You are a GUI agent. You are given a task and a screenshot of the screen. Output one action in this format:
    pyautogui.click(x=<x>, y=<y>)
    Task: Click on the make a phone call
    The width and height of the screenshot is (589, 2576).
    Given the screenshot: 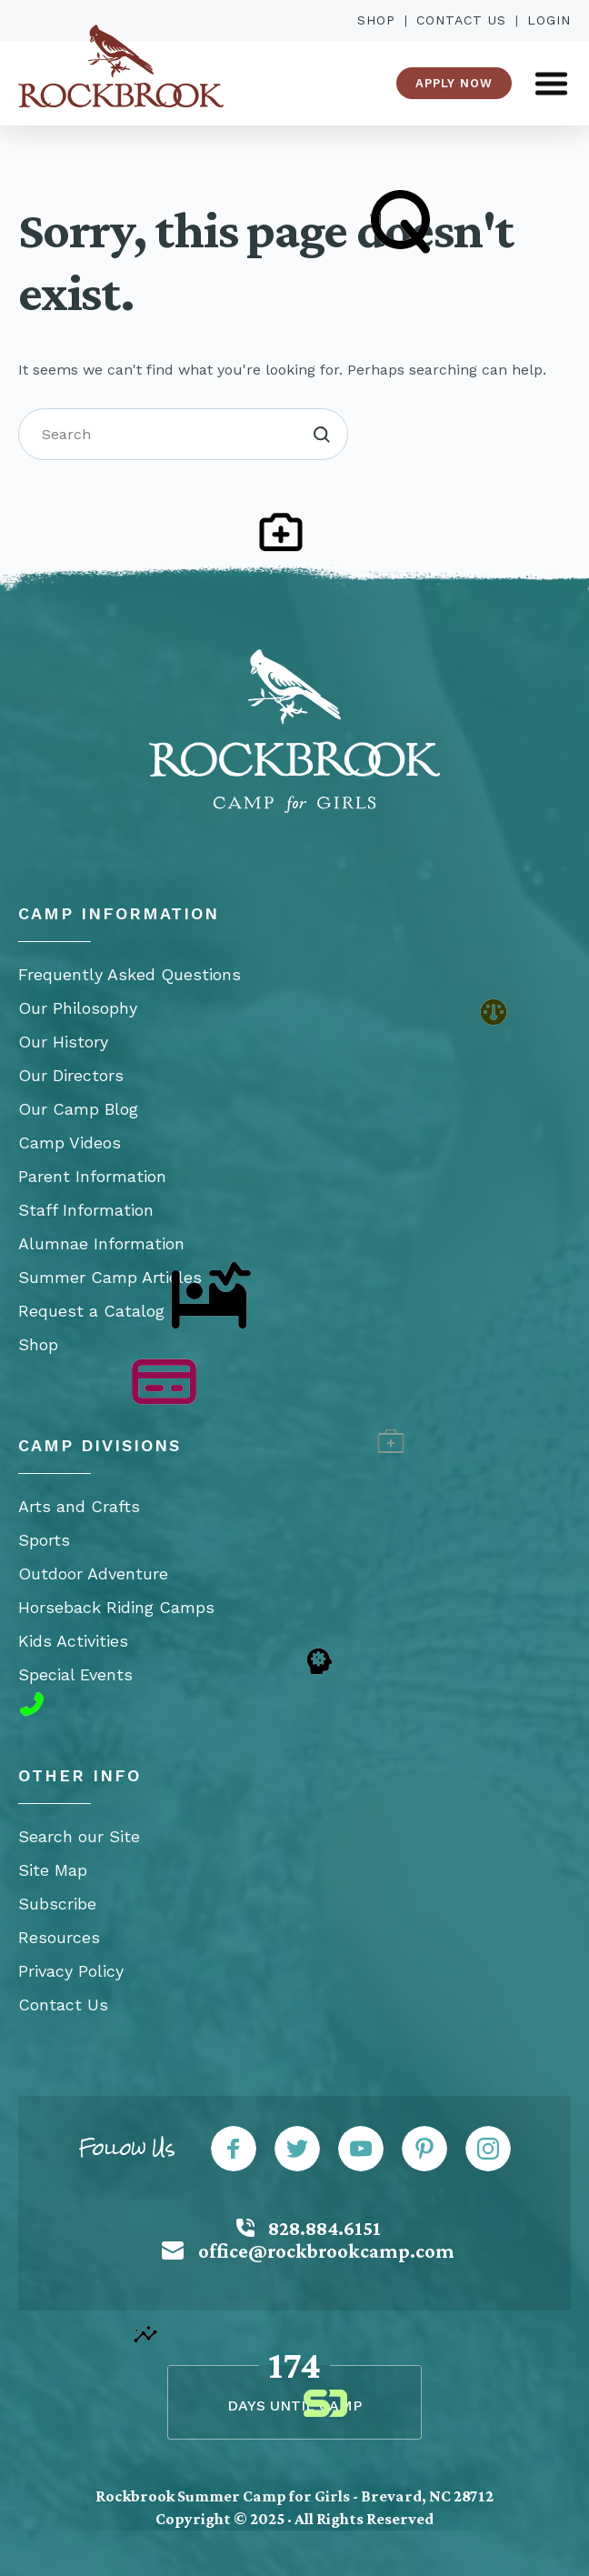 What is the action you would take?
    pyautogui.click(x=32, y=1704)
    